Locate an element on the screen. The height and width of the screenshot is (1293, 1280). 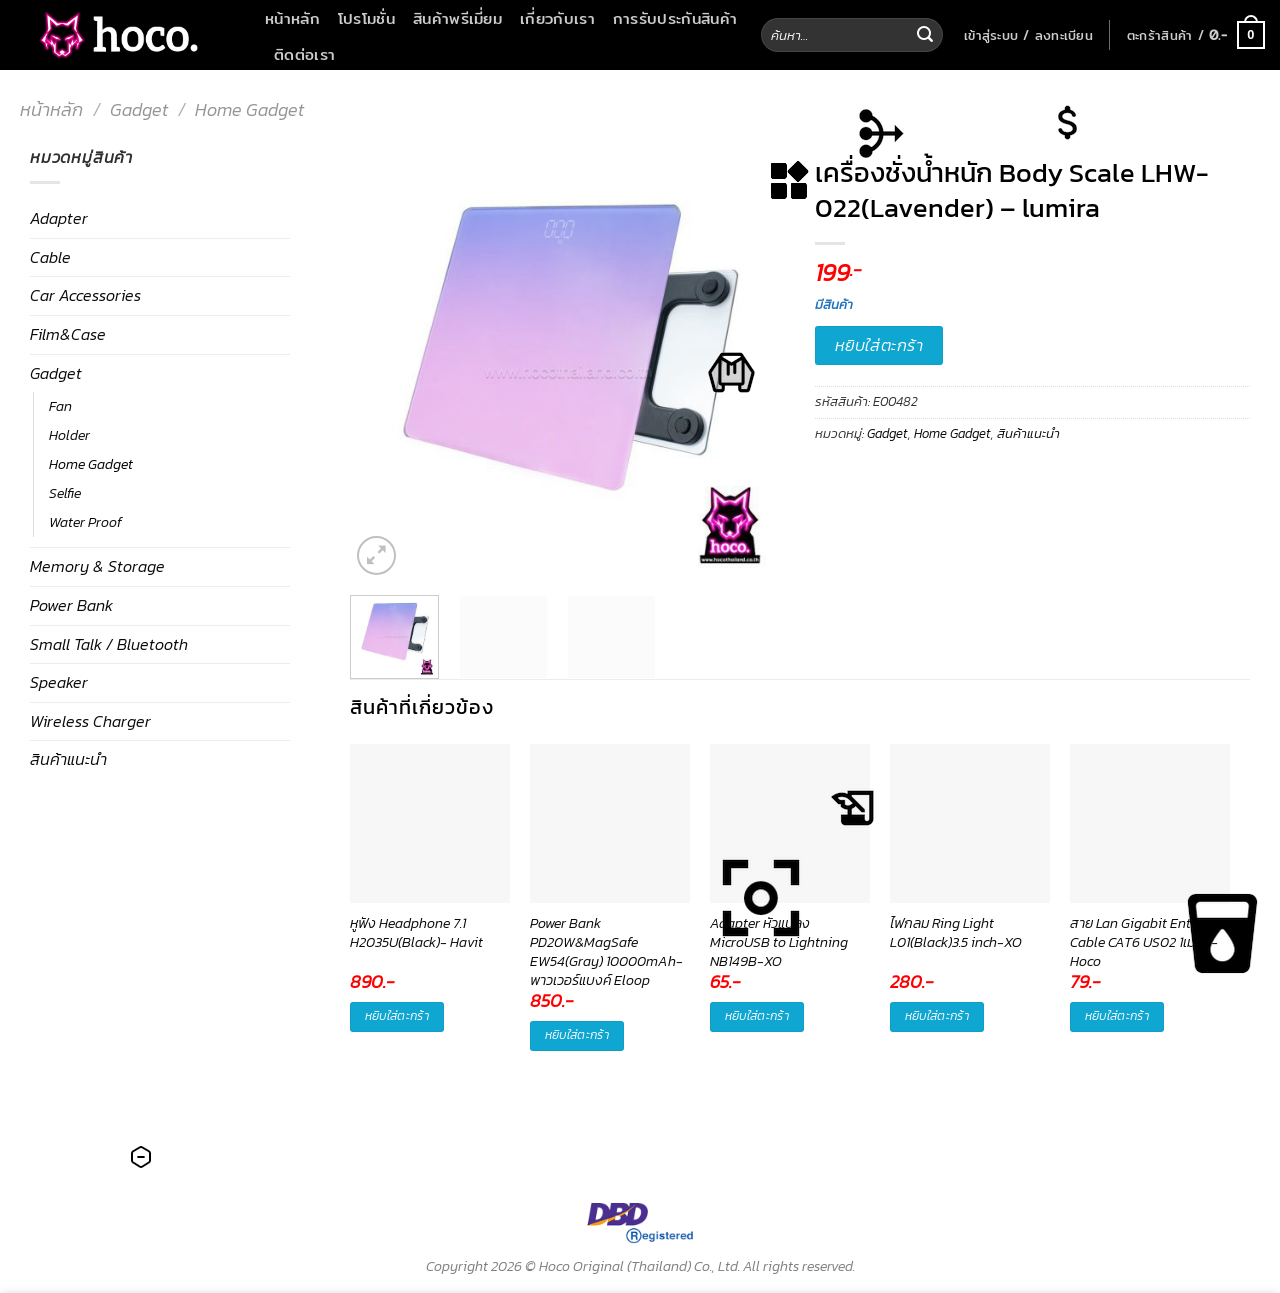
browse clothing or apparel items is located at coordinates (731, 372).